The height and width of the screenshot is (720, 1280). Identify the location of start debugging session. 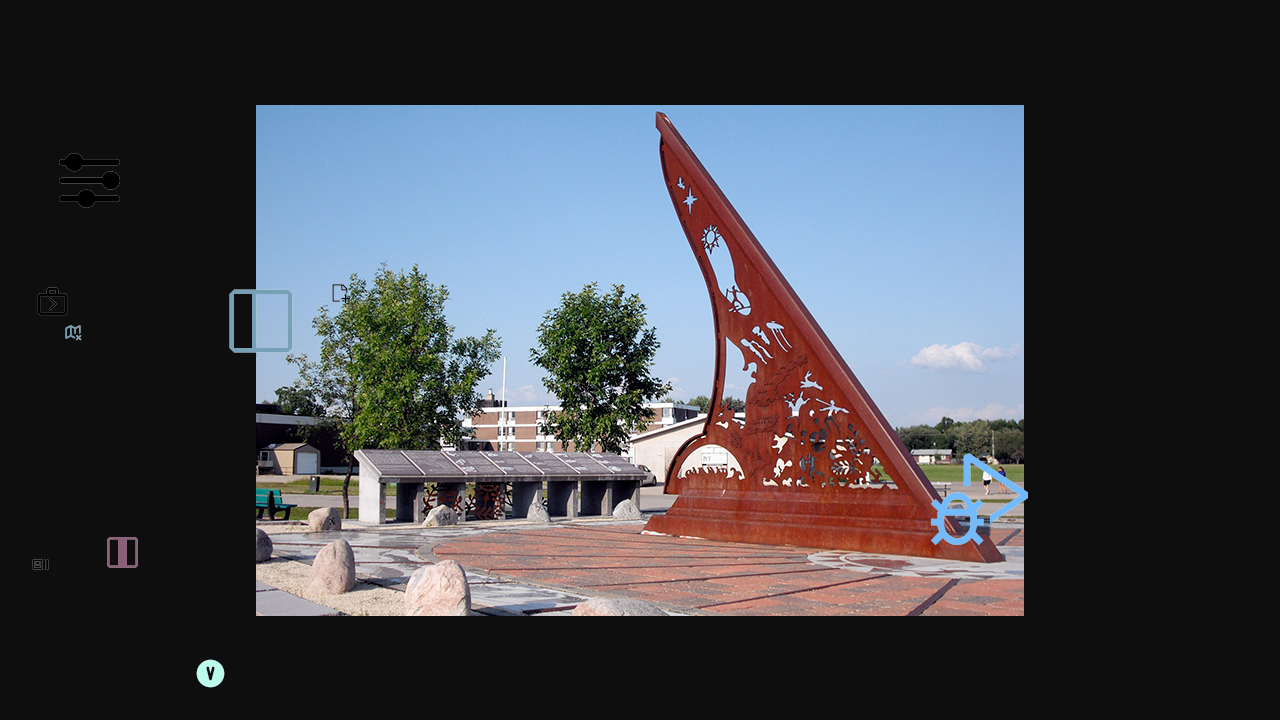
(983, 492).